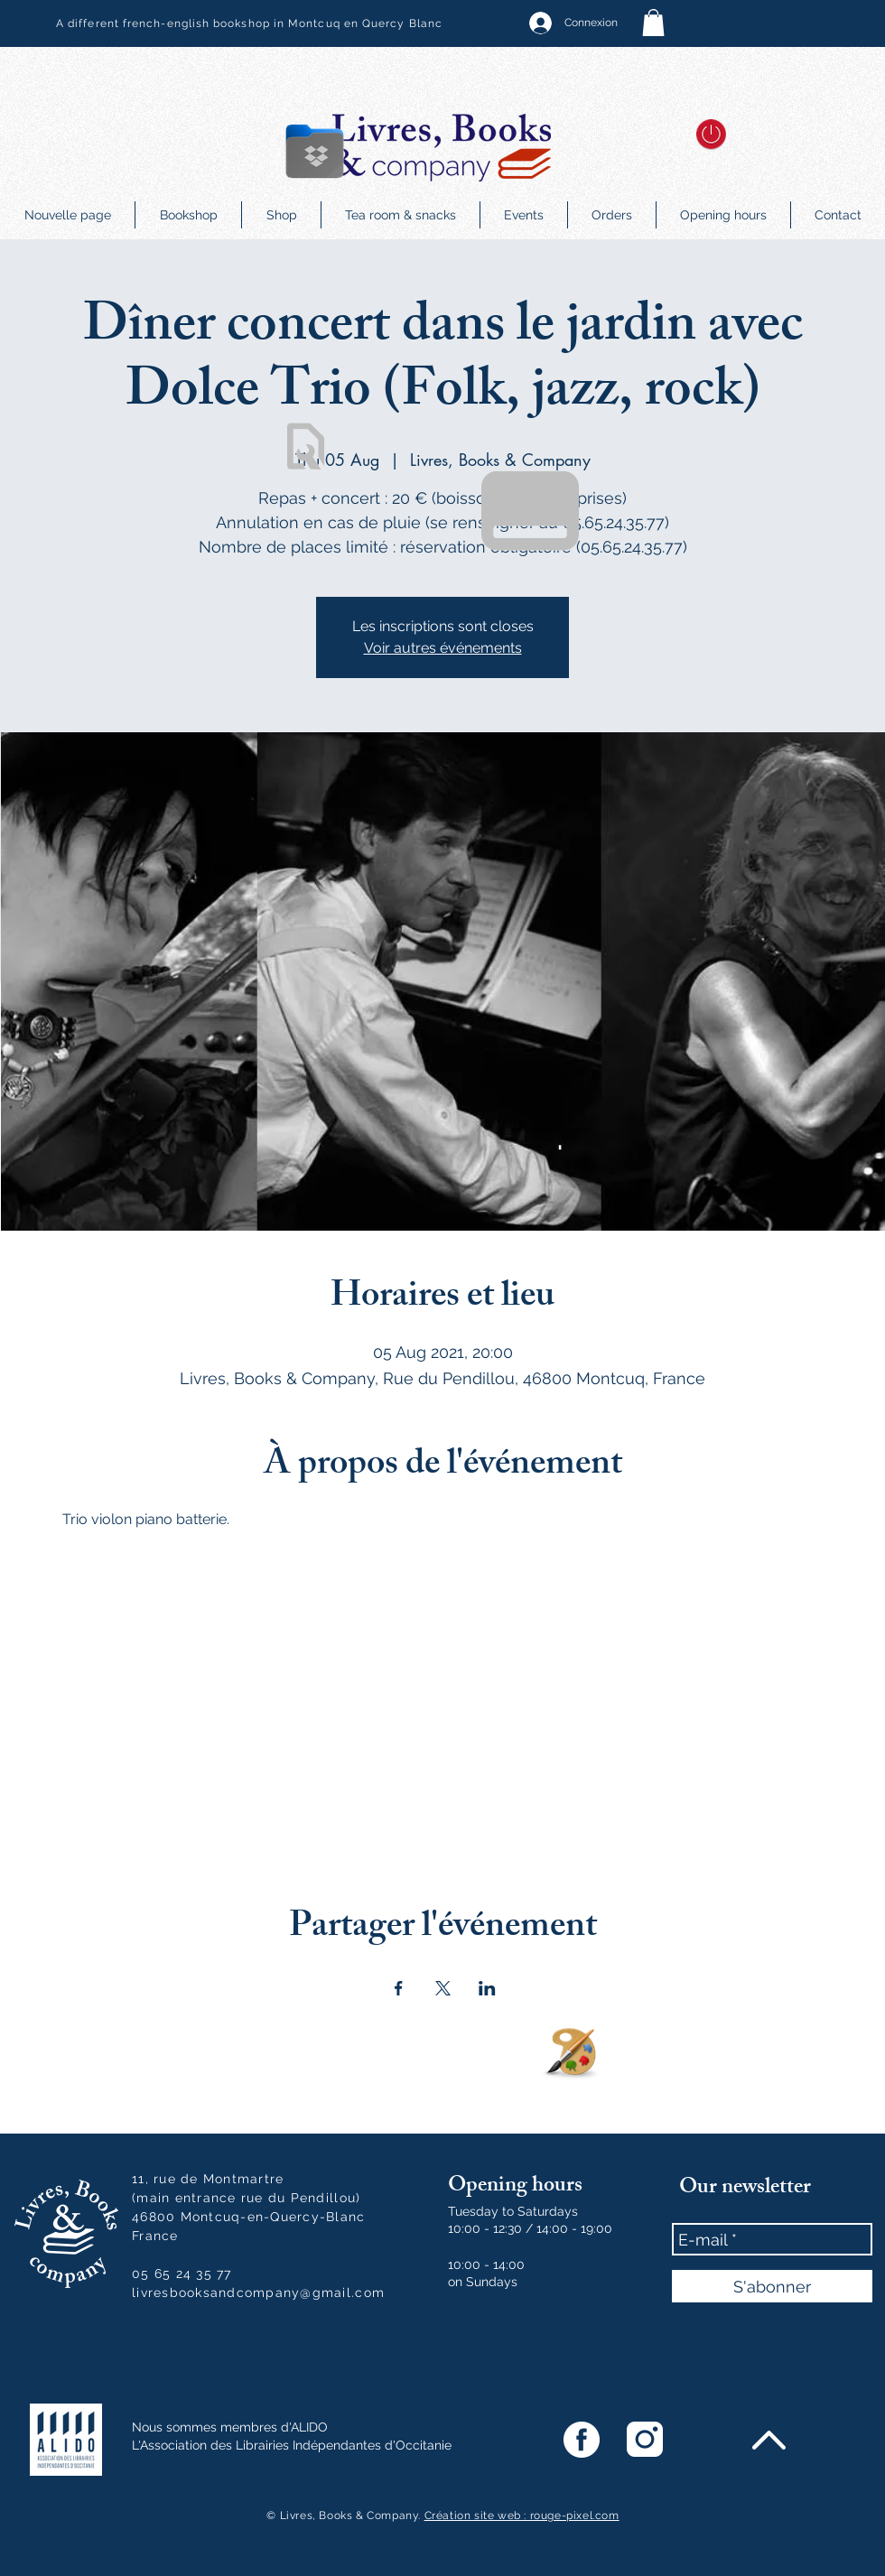 This screenshot has width=885, height=2576. Describe the element at coordinates (530, 514) in the screenshot. I see `access removable storage device` at that location.